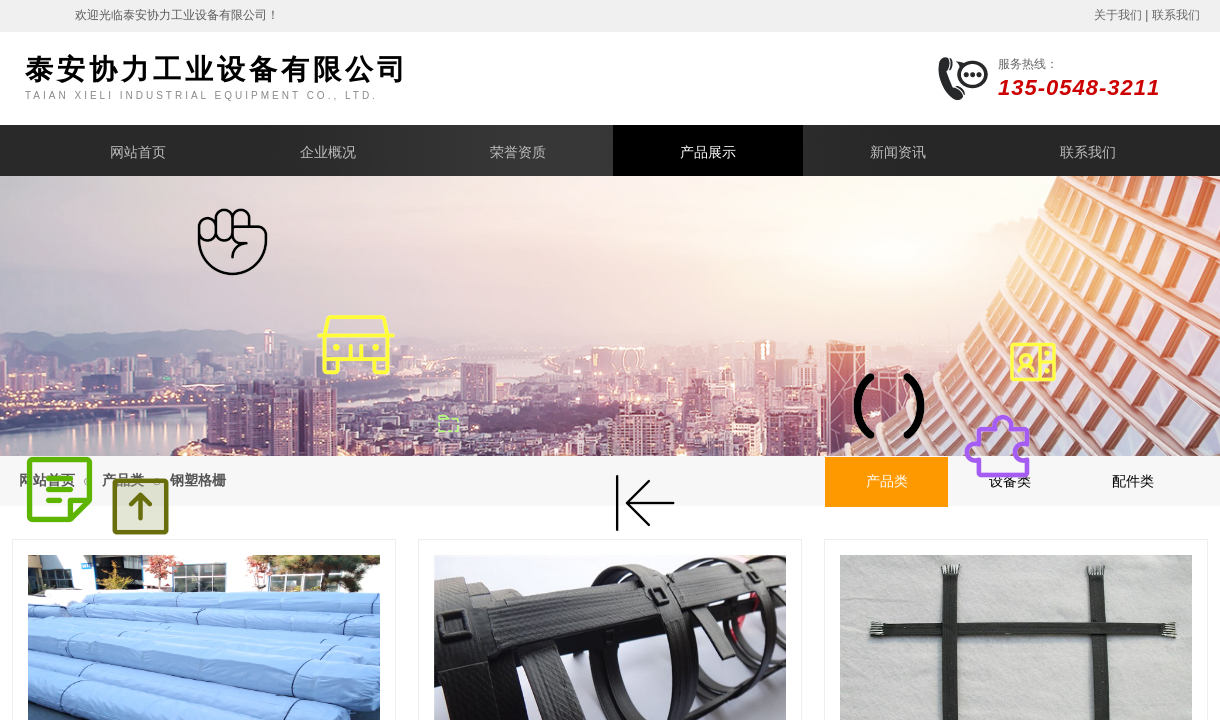 Image resolution: width=1220 pixels, height=720 pixels. Describe the element at coordinates (1033, 362) in the screenshot. I see `start or join a video conference` at that location.